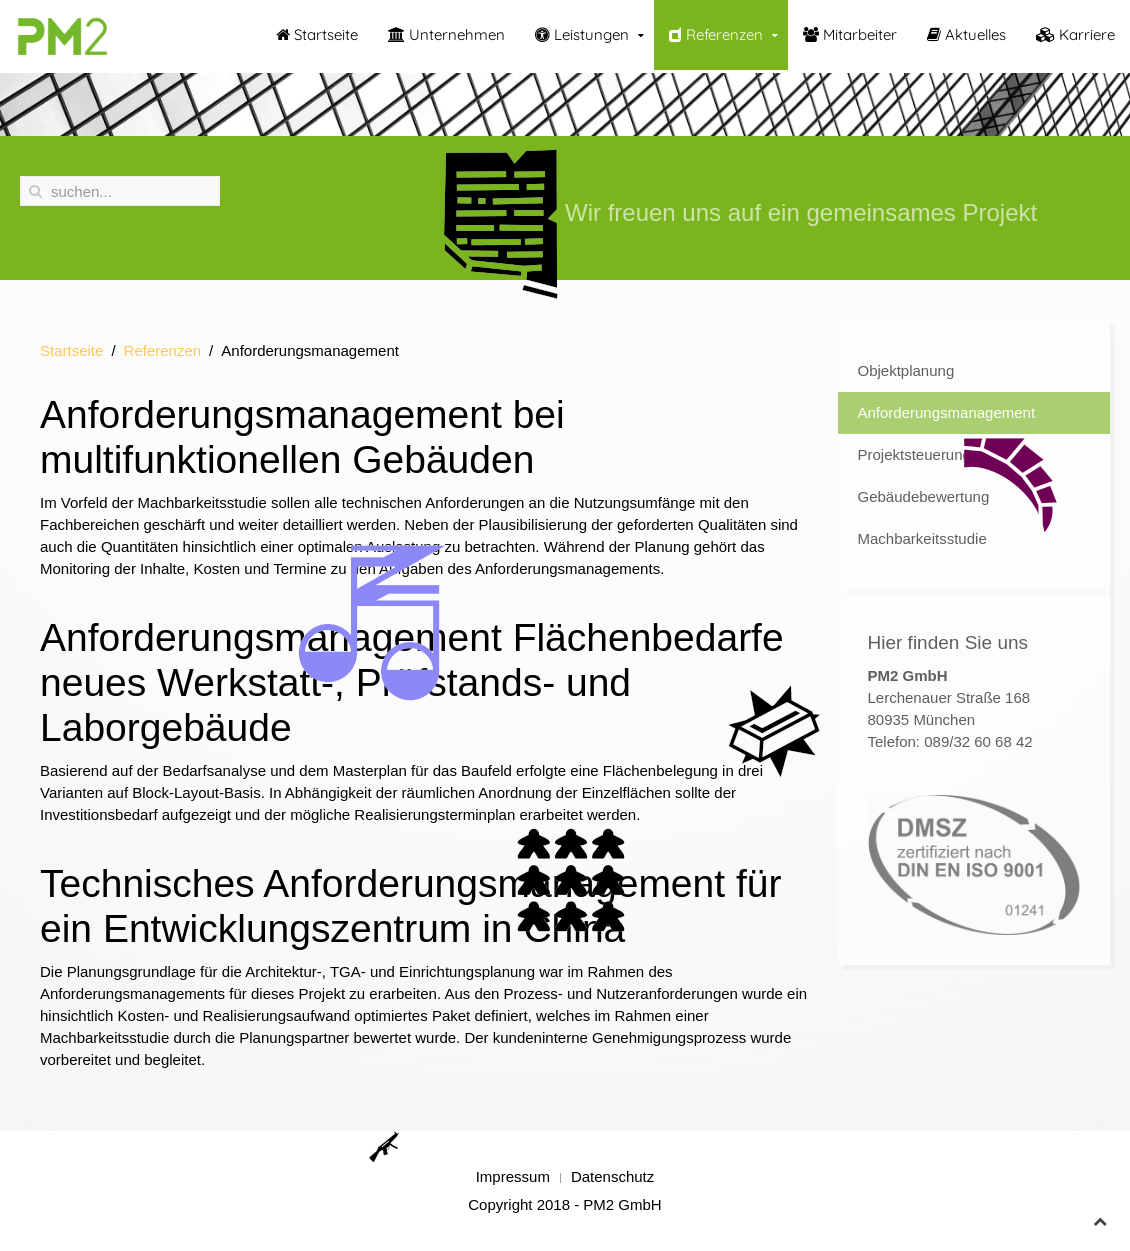  What do you see at coordinates (774, 730) in the screenshot?
I see `indicates a gold bar or treasure reward` at bounding box center [774, 730].